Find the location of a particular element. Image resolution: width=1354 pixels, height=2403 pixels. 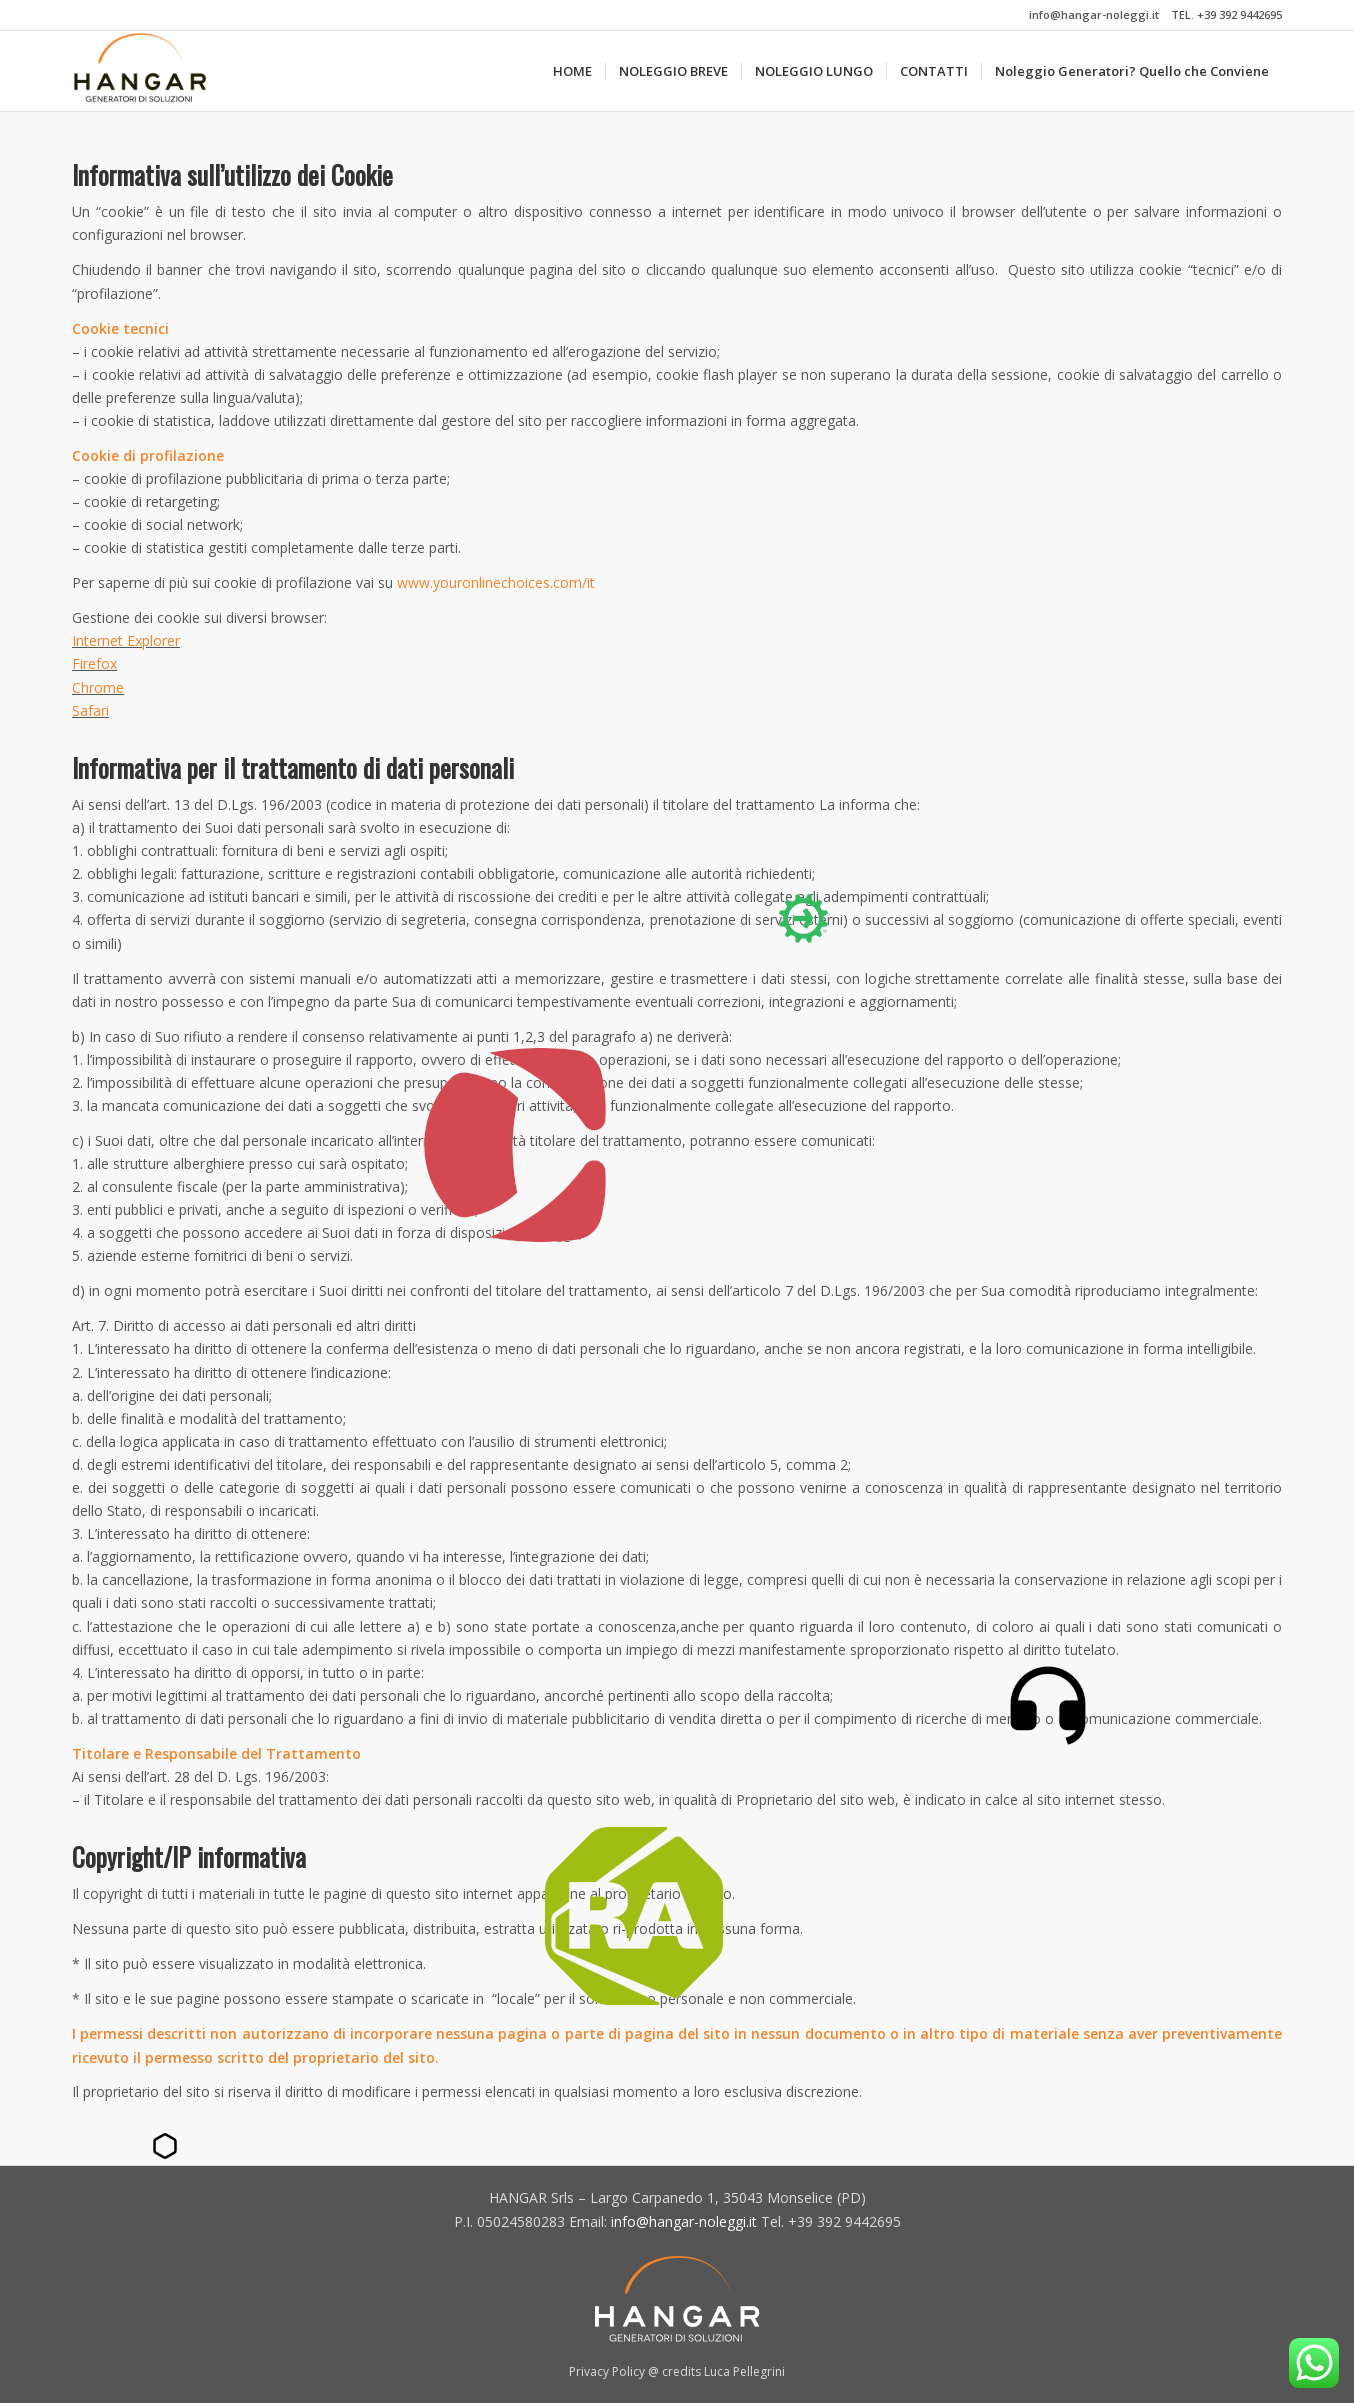

conekta payment platform logo is located at coordinates (515, 1145).